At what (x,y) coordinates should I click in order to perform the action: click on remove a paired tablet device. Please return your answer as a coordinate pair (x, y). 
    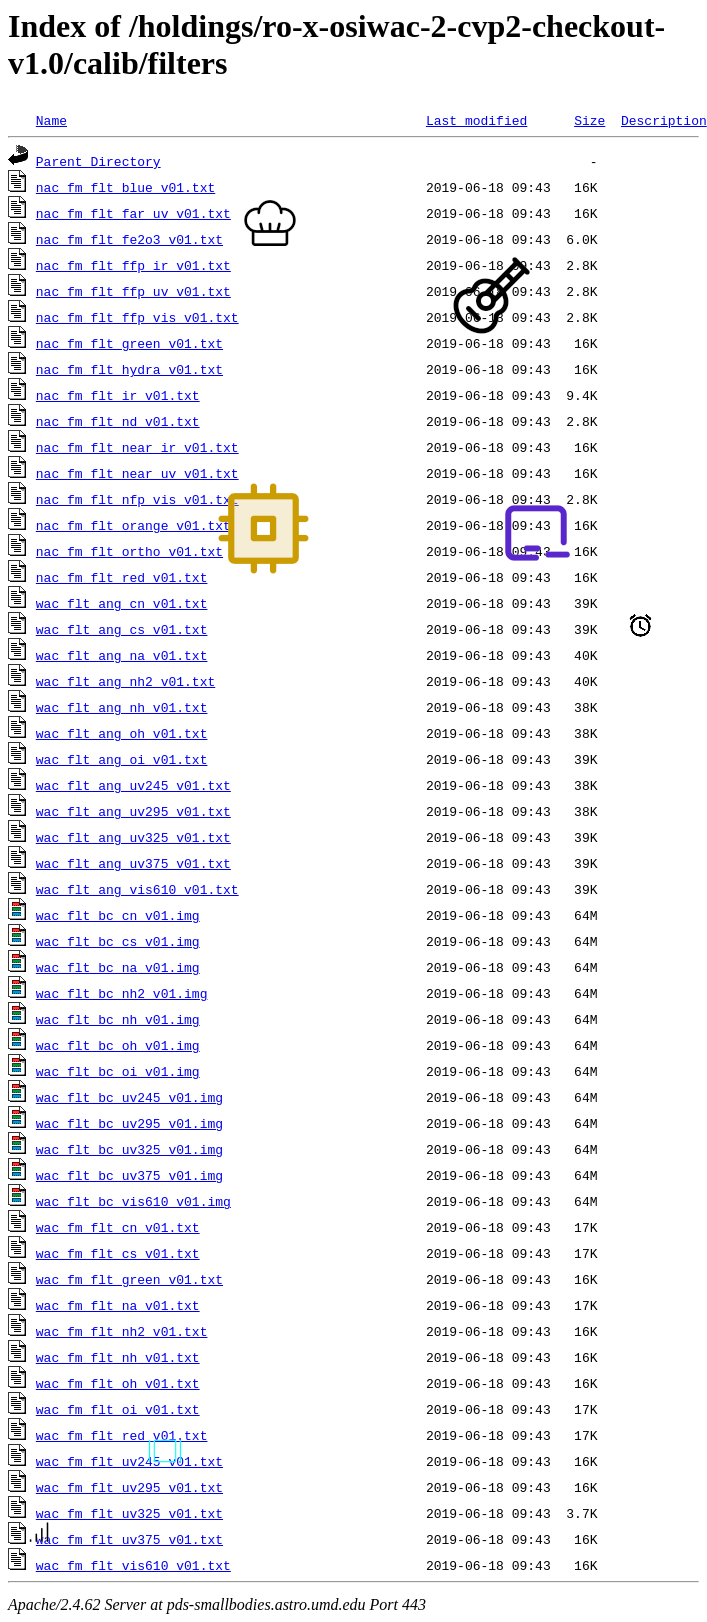
    Looking at the image, I should click on (536, 533).